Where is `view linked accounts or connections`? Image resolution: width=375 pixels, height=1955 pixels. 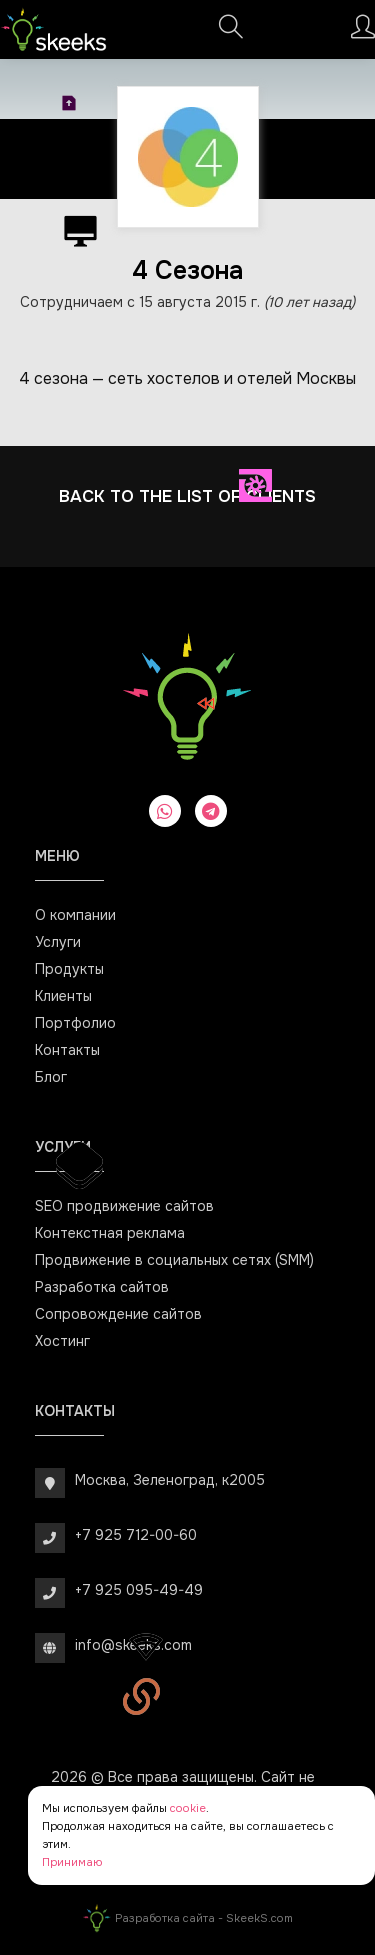 view linked accounts or connections is located at coordinates (141, 1696).